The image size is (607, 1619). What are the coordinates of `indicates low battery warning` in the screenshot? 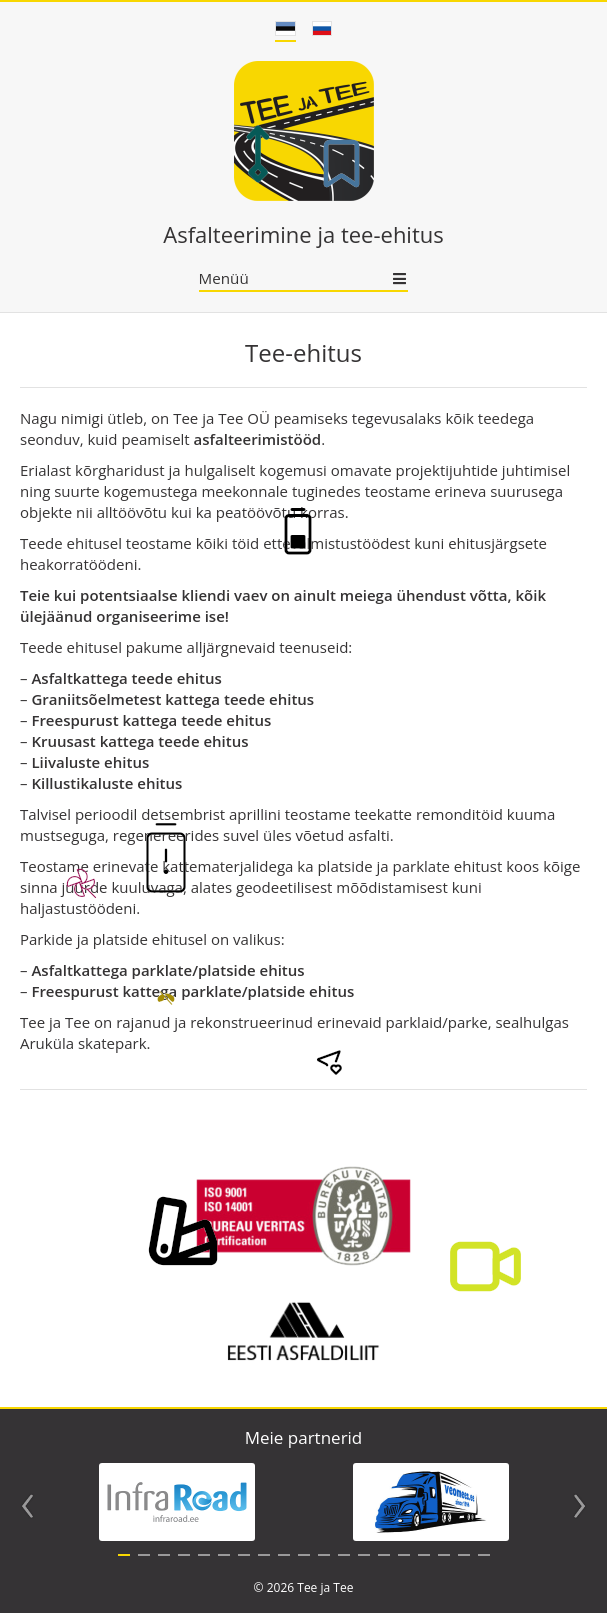 It's located at (166, 859).